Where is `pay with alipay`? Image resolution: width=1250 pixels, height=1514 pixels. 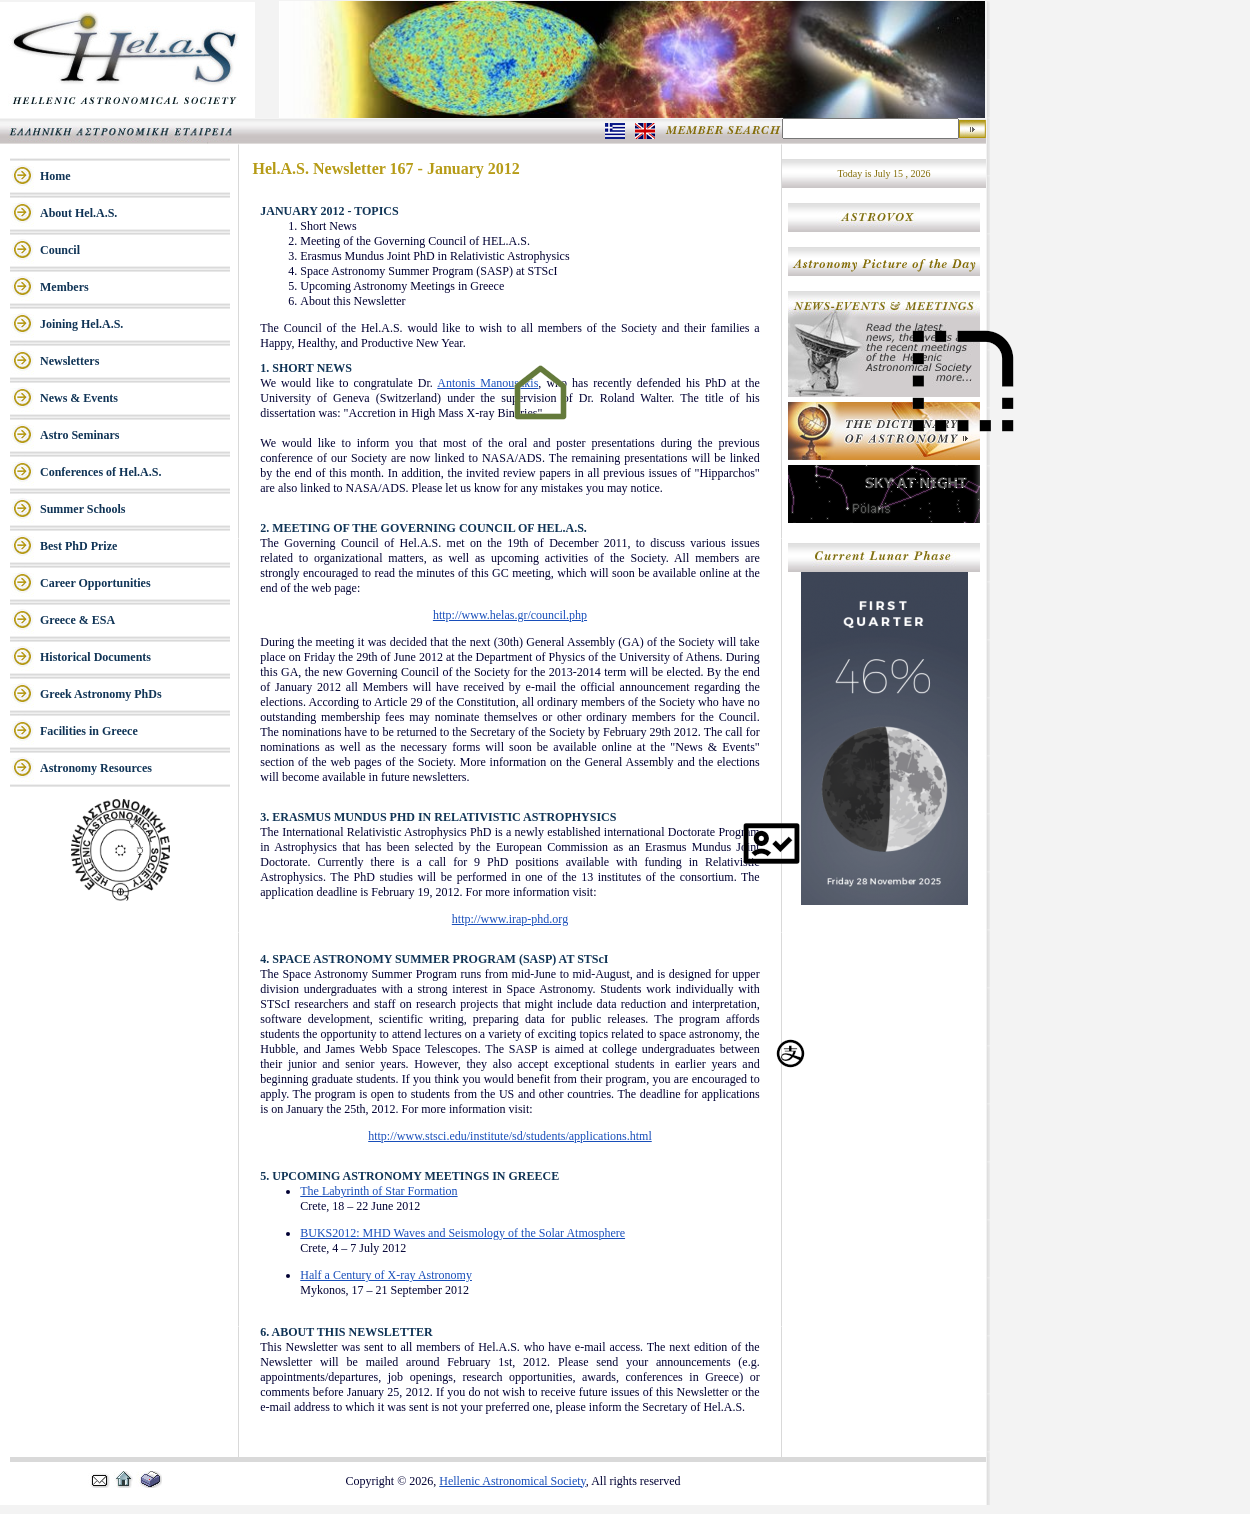
pay with alipay is located at coordinates (790, 1053).